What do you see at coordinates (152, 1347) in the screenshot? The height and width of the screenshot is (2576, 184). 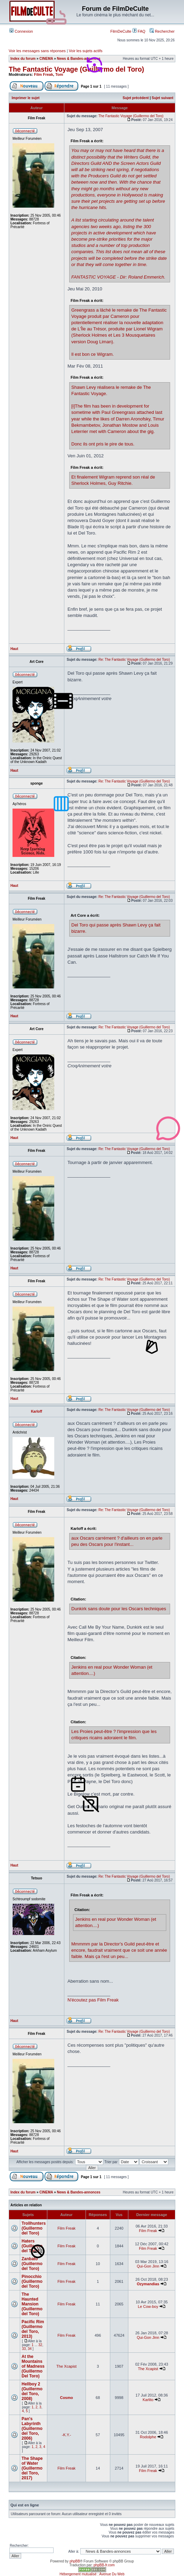 I see `access firebase console or services` at bounding box center [152, 1347].